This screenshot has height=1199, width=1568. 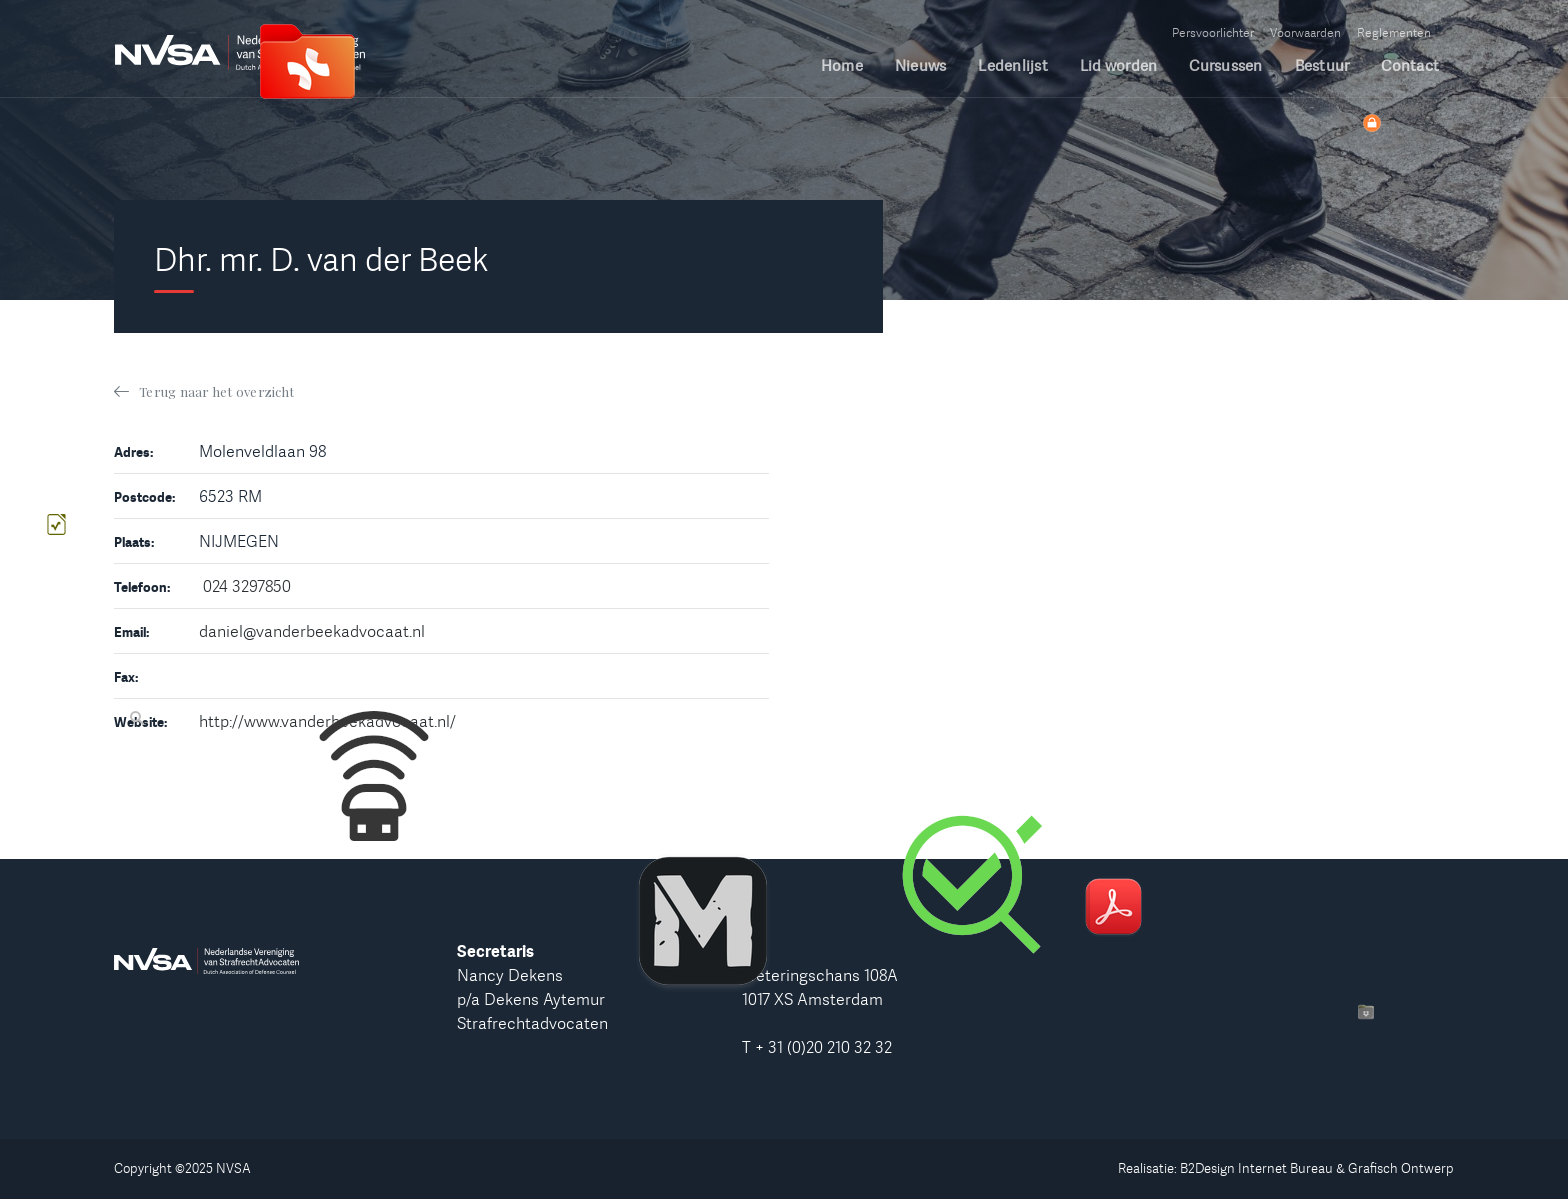 What do you see at coordinates (972, 884) in the screenshot?
I see `open system configuration or setup assistant` at bounding box center [972, 884].